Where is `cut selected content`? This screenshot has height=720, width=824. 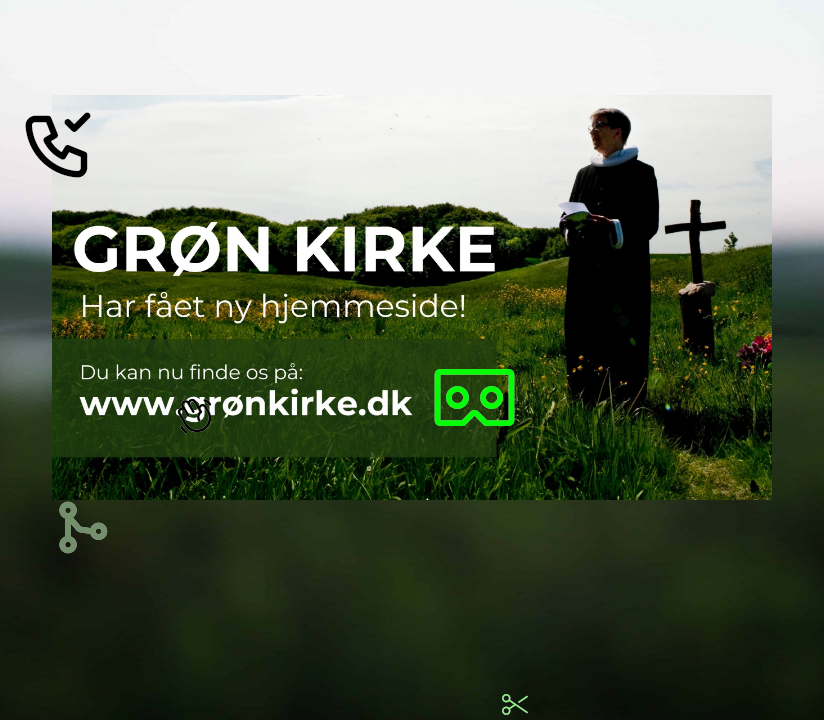 cut selected content is located at coordinates (514, 704).